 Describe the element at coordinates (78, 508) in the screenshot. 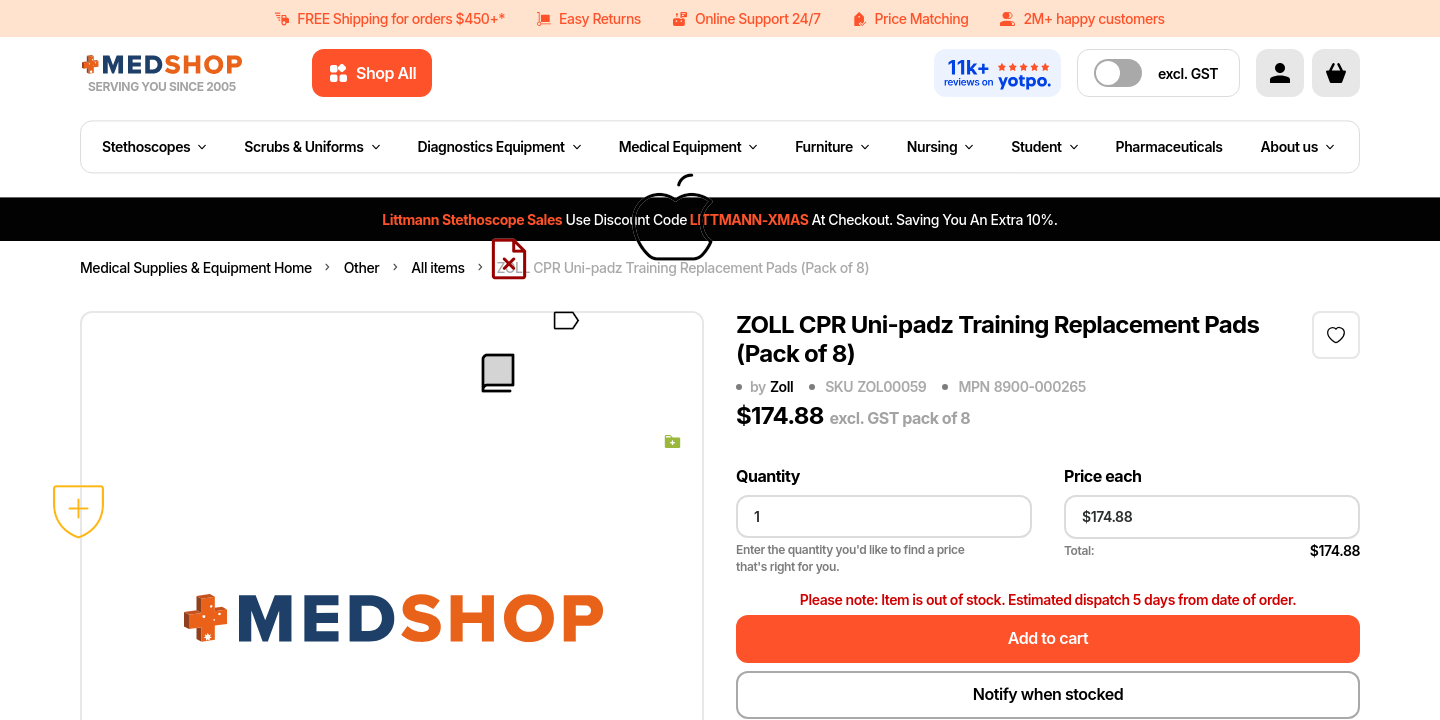

I see `add new security protection` at that location.